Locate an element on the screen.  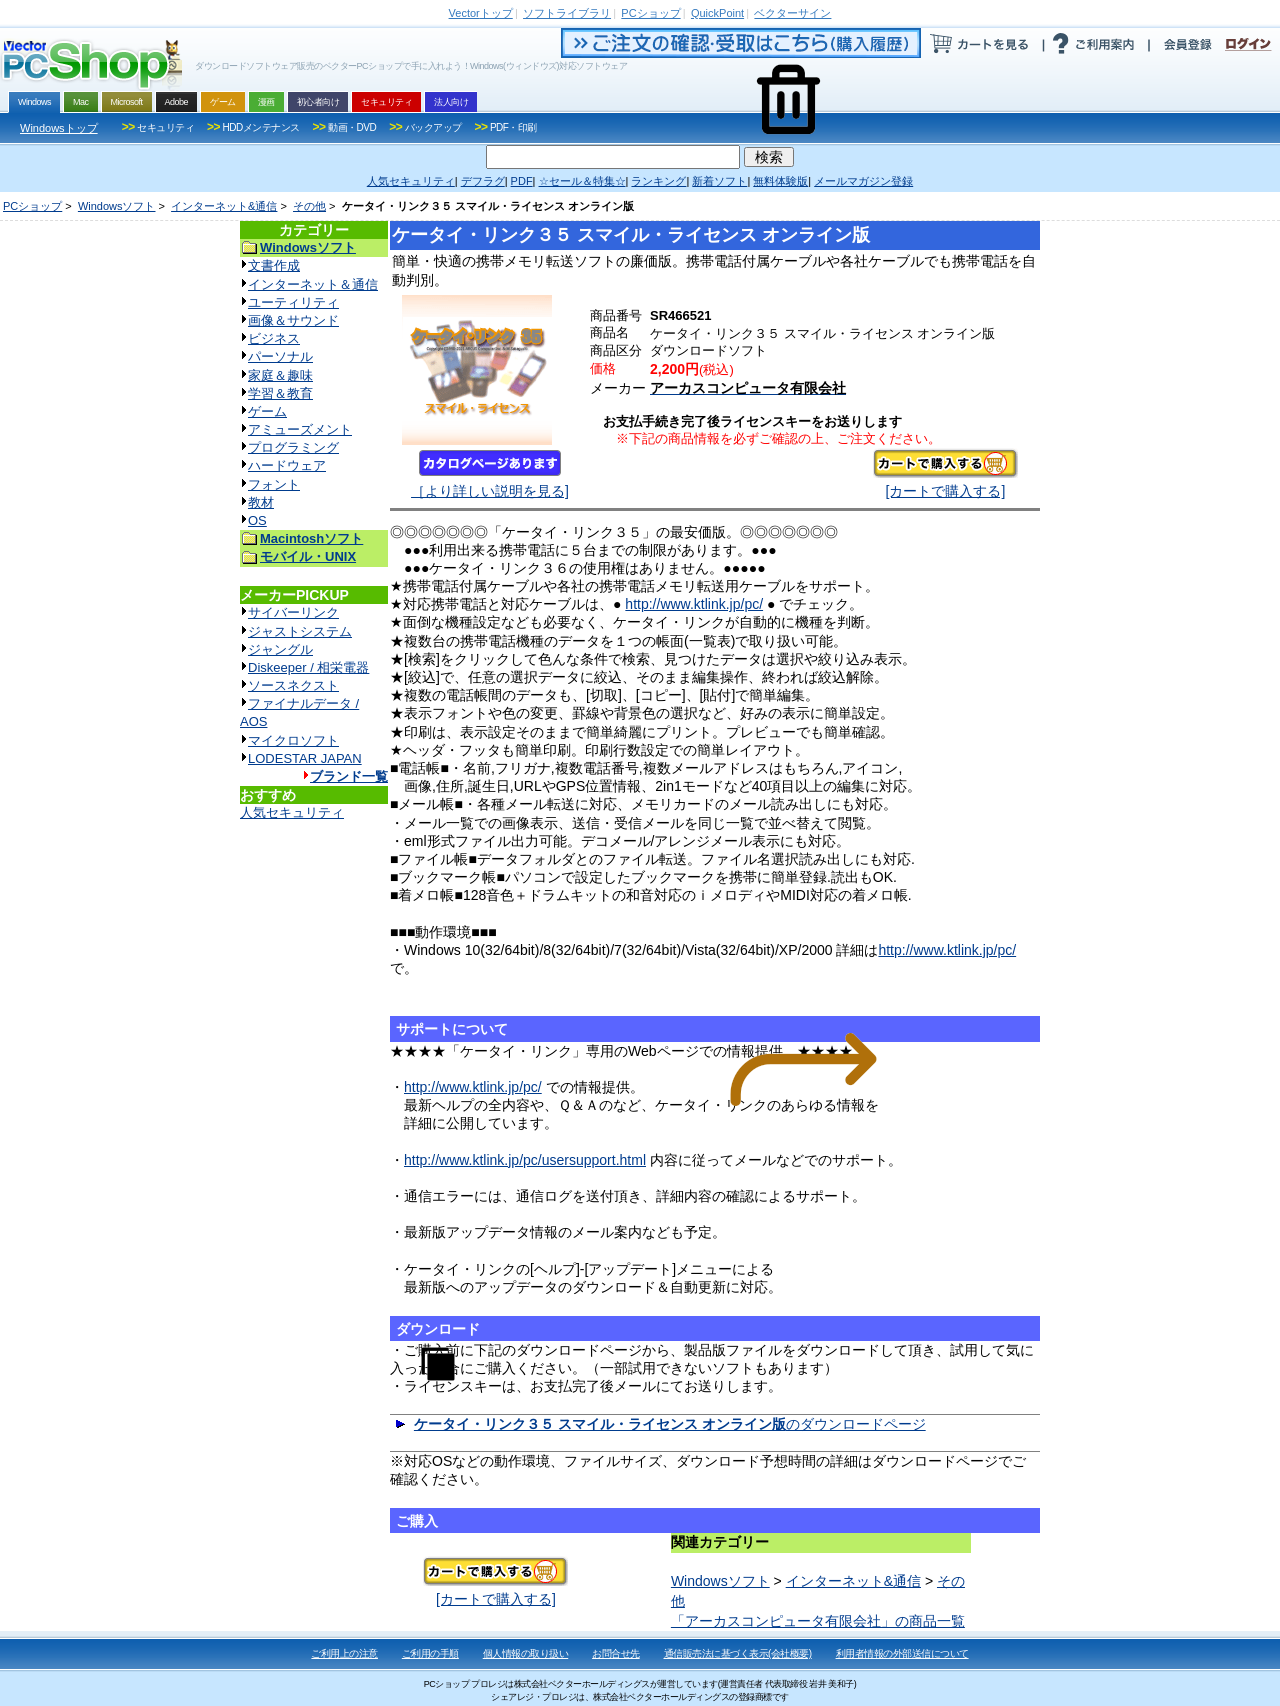
delete selected item is located at coordinates (788, 102).